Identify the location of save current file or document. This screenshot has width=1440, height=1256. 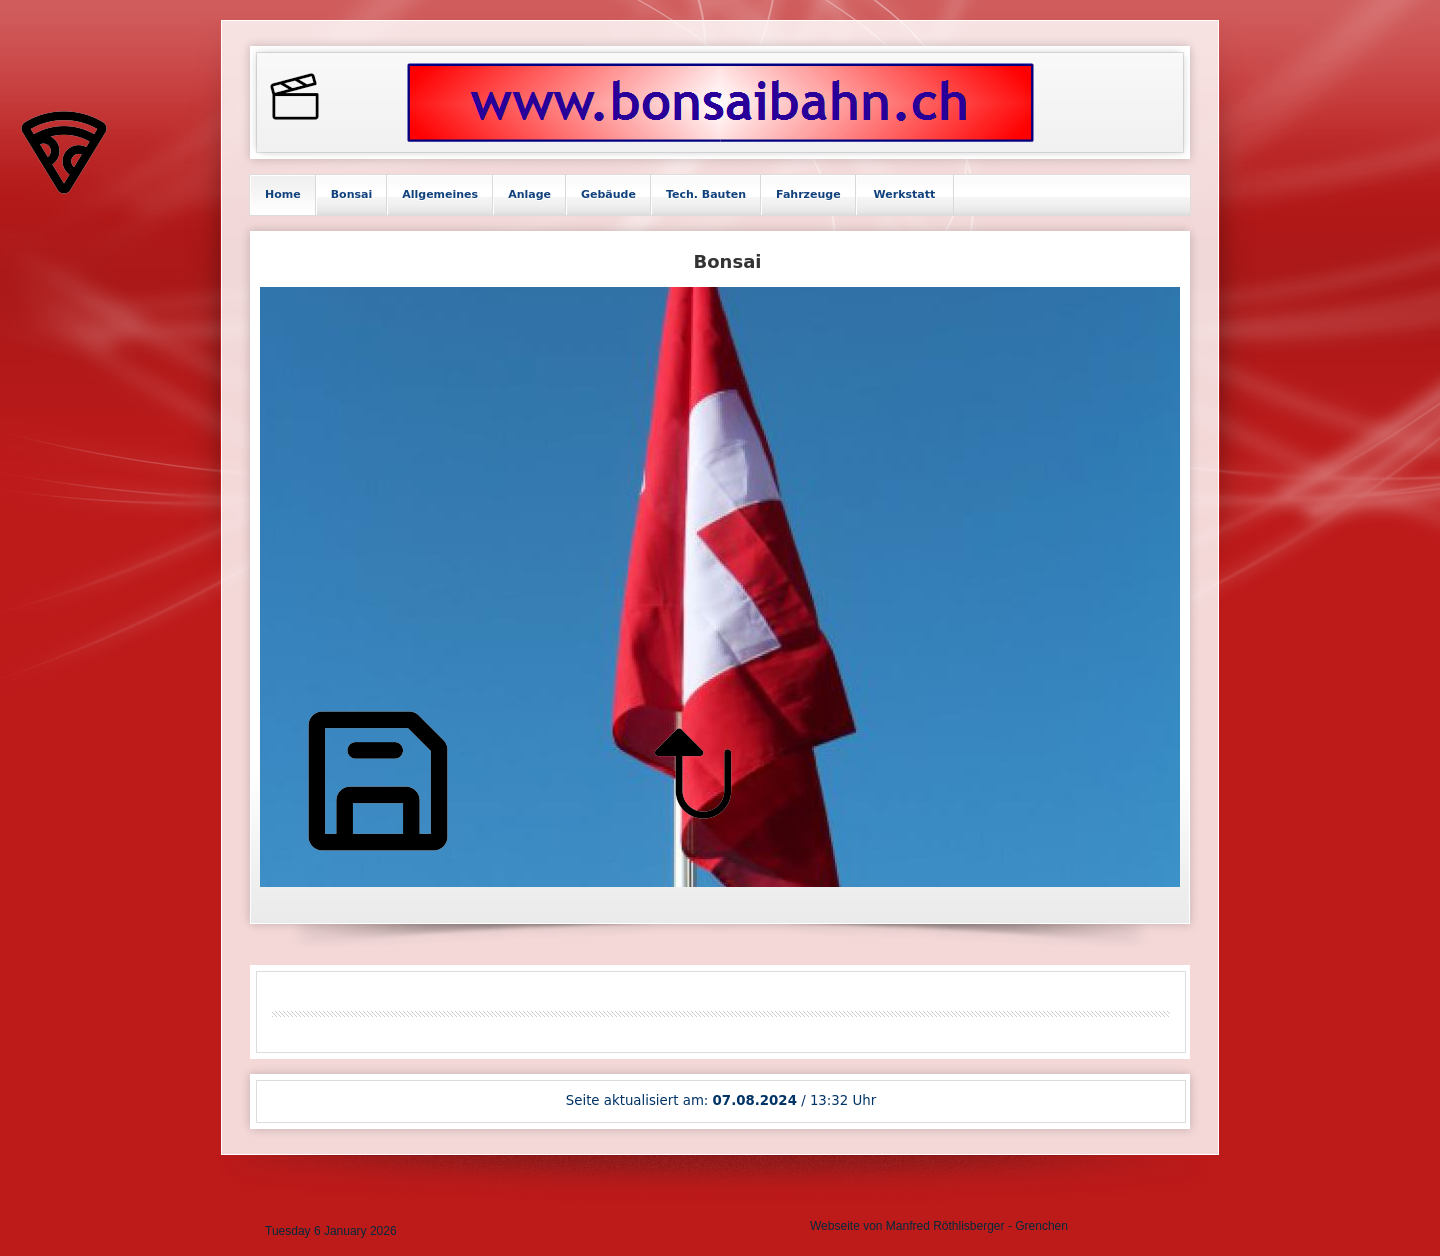
(378, 781).